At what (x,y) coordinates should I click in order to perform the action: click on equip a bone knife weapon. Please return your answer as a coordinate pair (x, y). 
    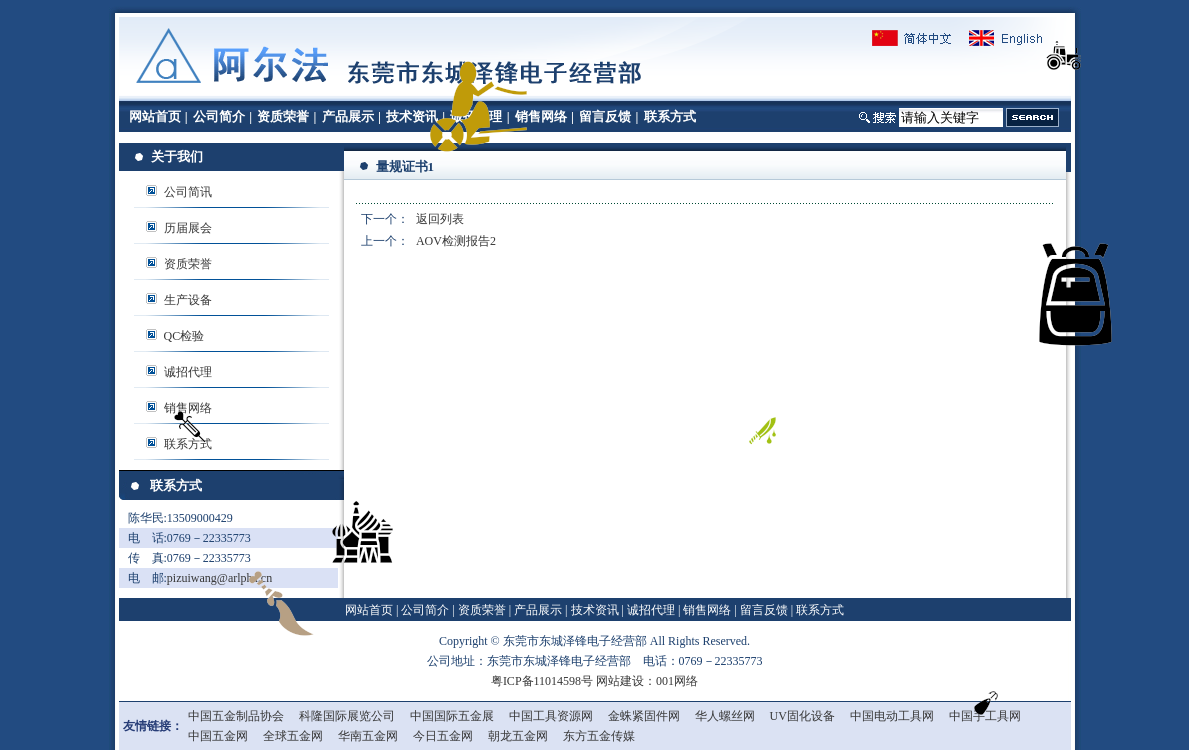
    Looking at the image, I should click on (281, 603).